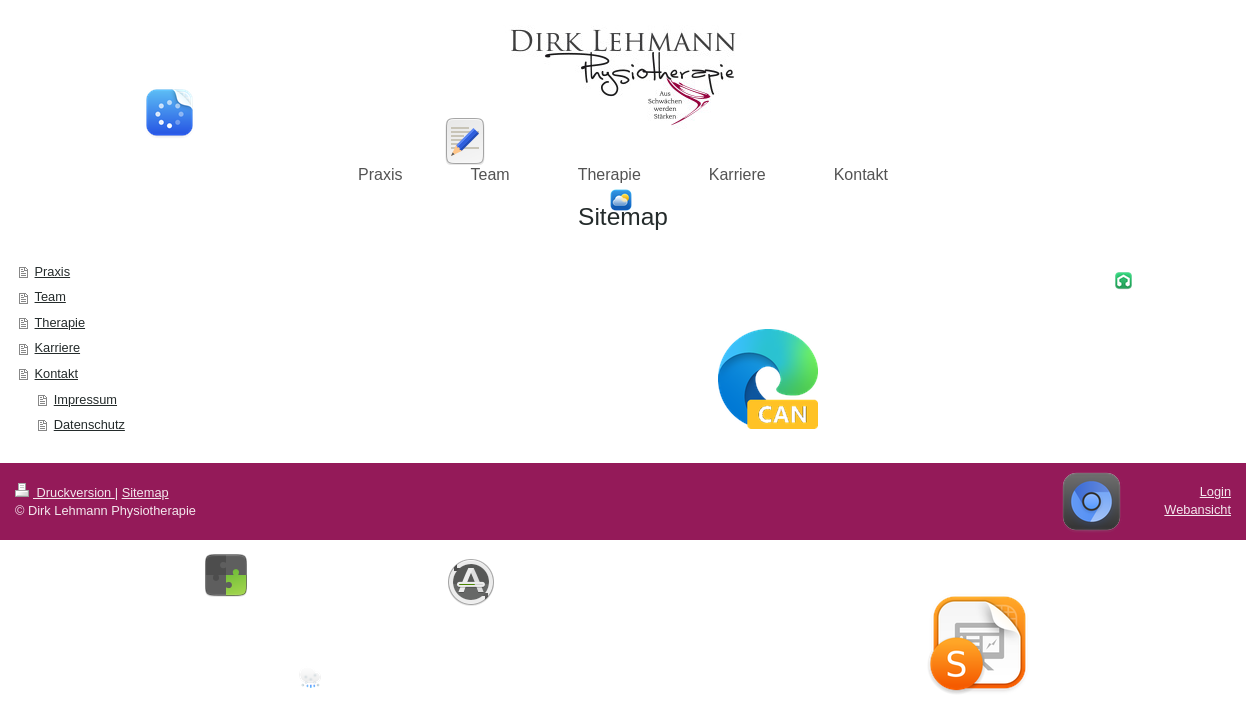 This screenshot has height=720, width=1246. Describe the element at coordinates (1091, 501) in the screenshot. I see `launch thorium browser` at that location.